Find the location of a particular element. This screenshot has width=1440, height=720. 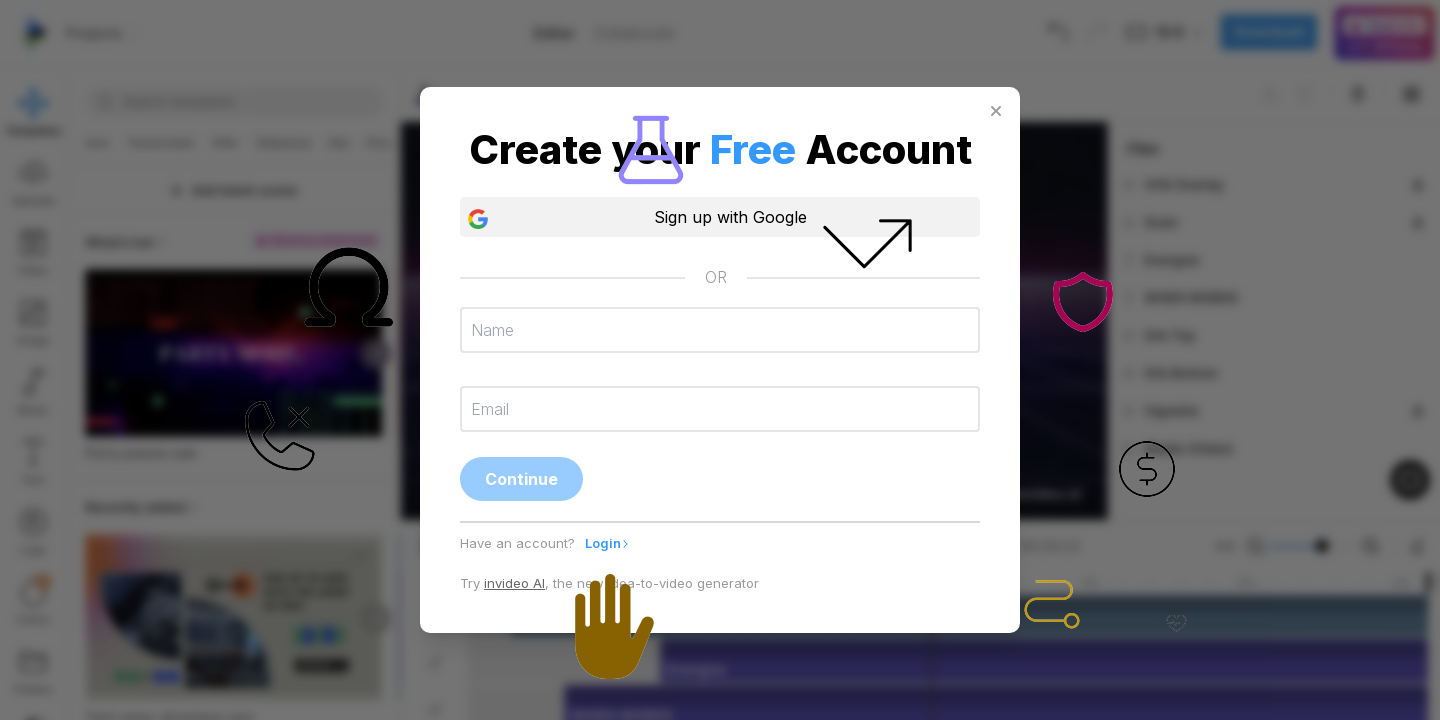

reply to a message is located at coordinates (867, 240).